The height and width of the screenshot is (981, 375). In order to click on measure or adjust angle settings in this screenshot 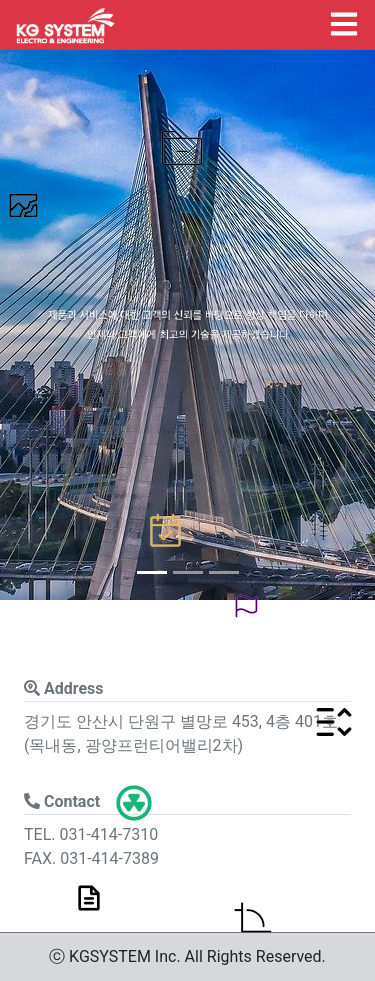, I will do `click(251, 919)`.